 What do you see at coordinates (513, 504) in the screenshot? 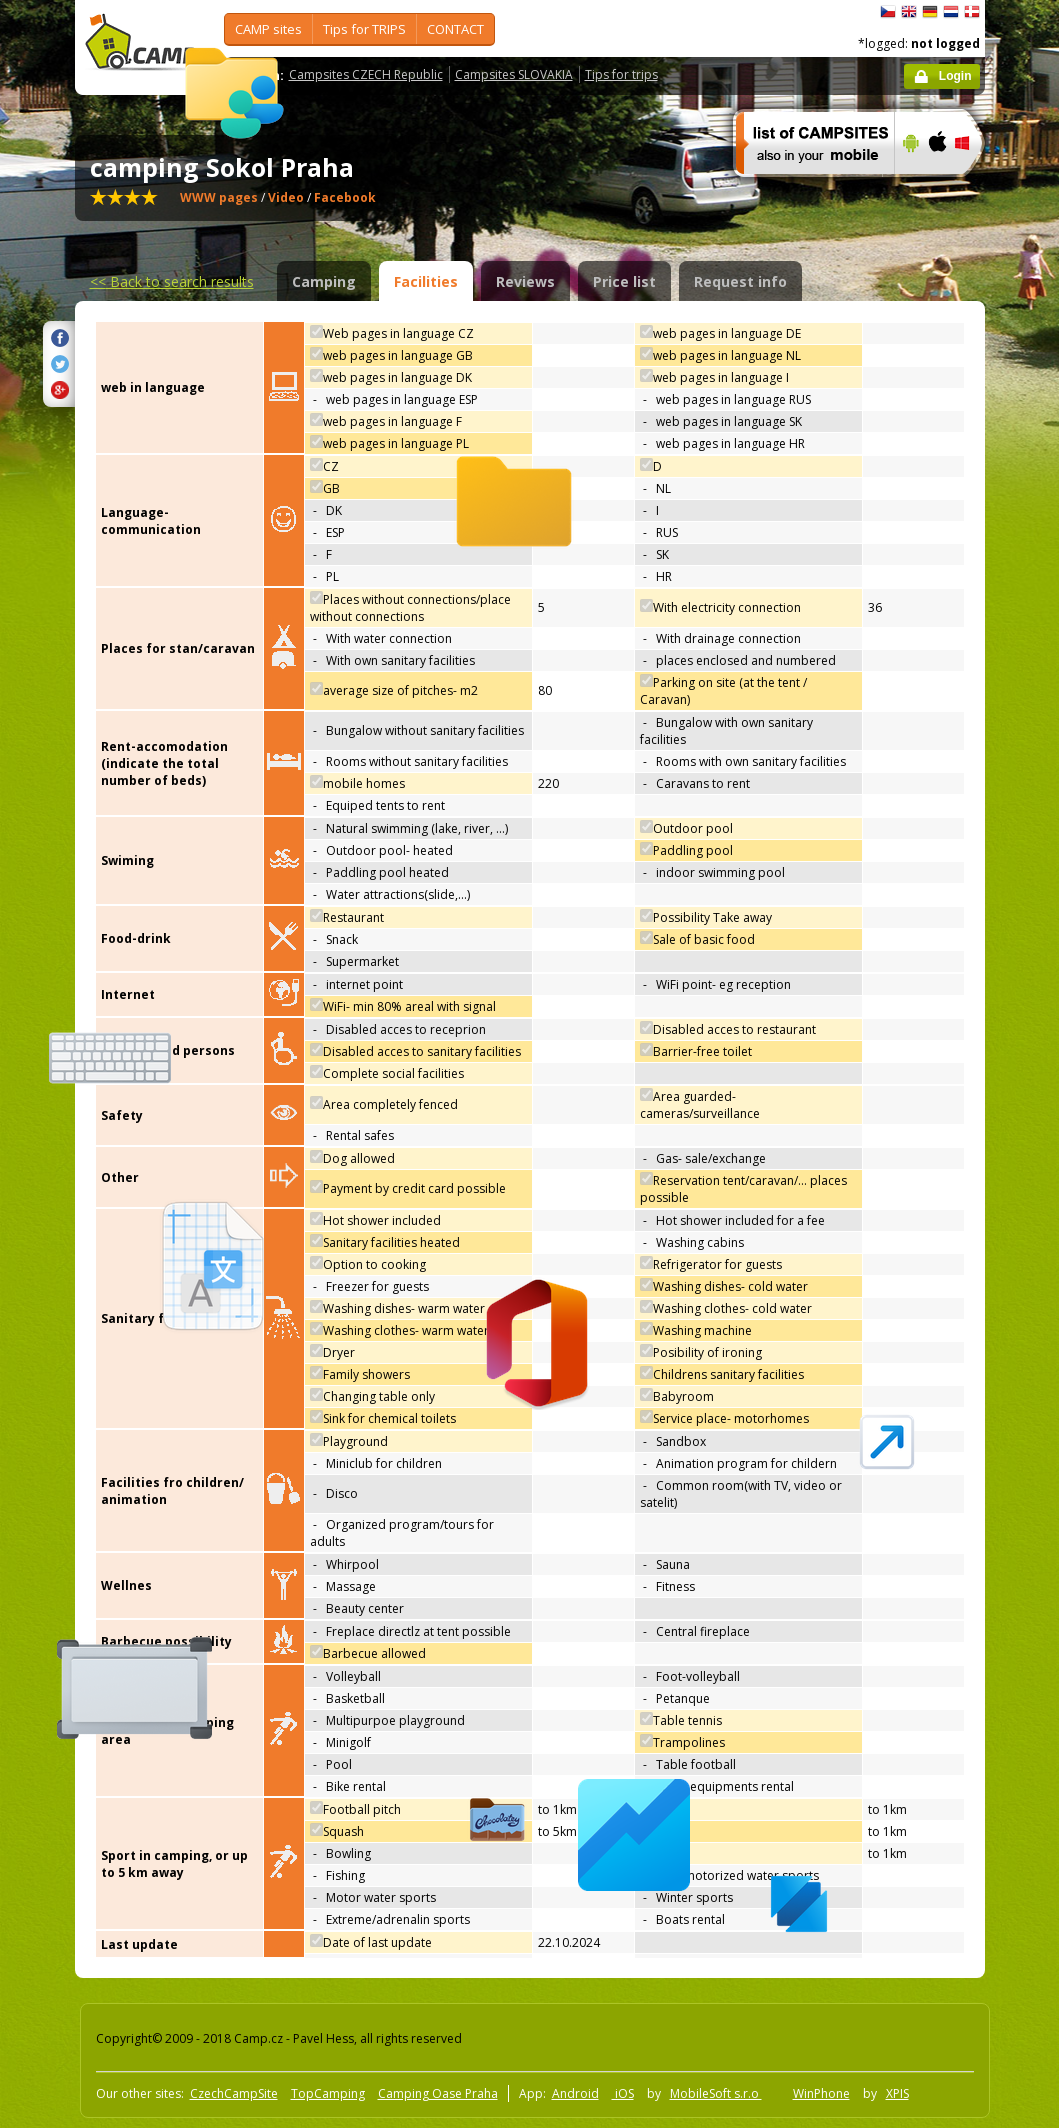
I see `open liveback folder` at bounding box center [513, 504].